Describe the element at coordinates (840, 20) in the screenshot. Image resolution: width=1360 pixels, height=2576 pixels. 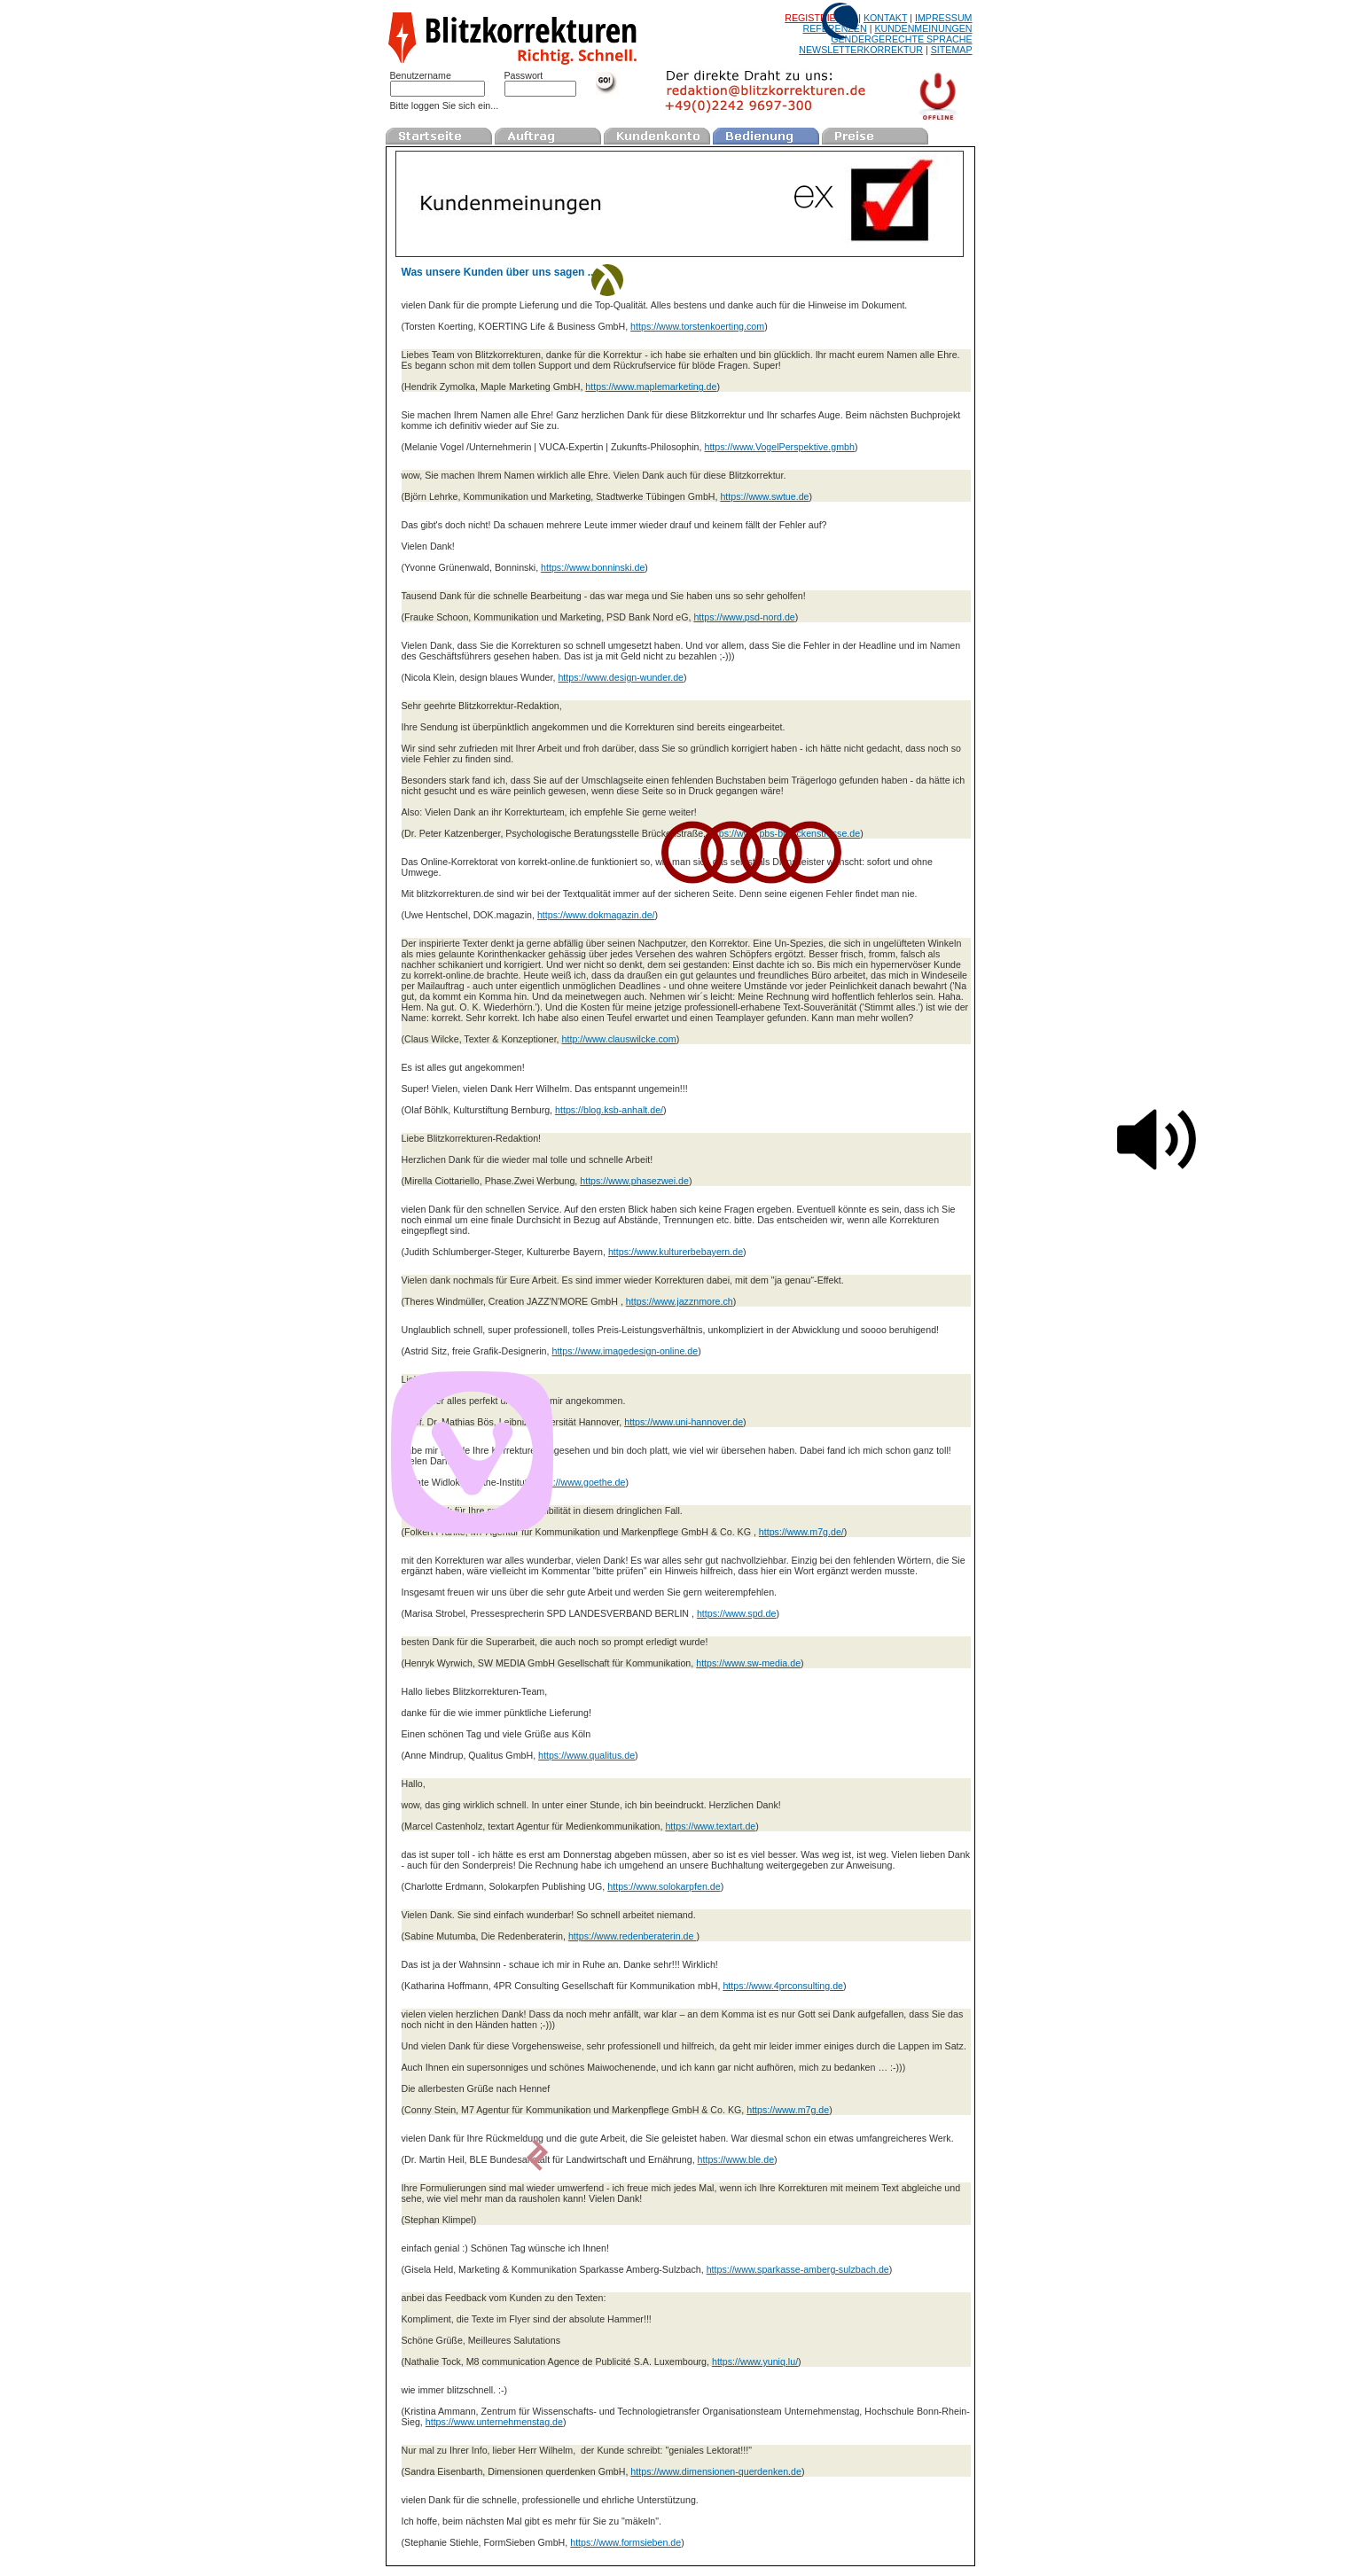
I see `celestron brand logo` at that location.